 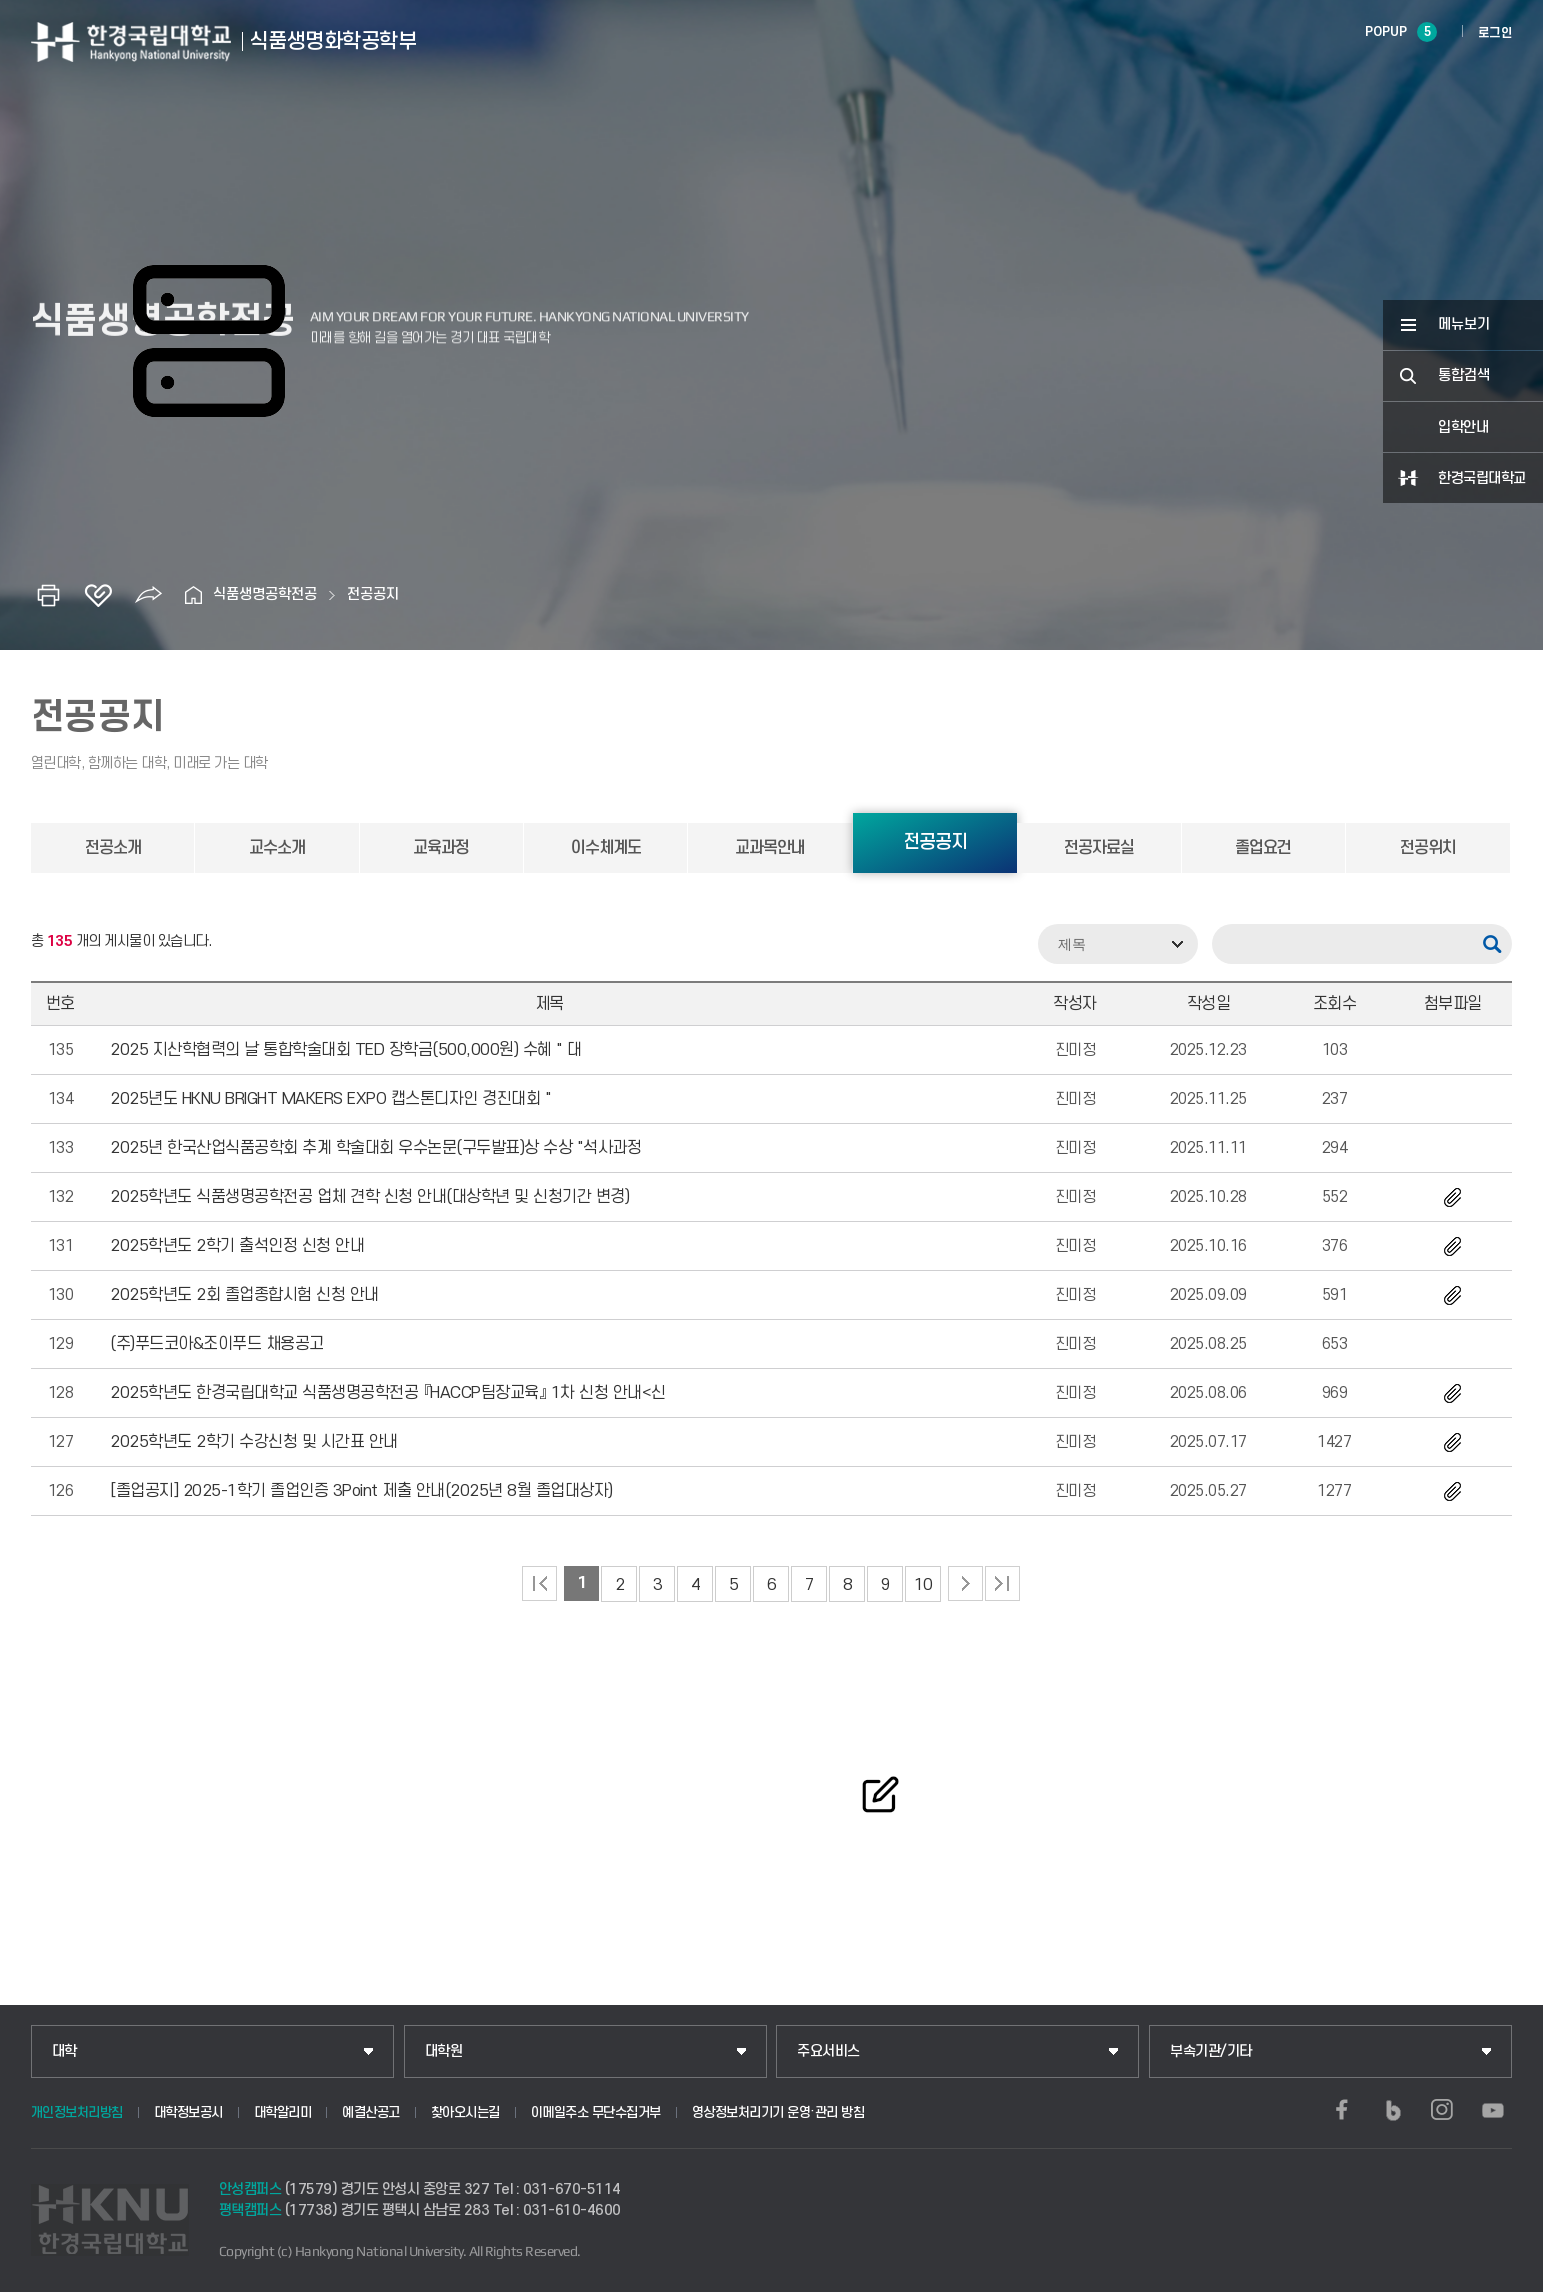 I want to click on edit or modify content, so click(x=880, y=1794).